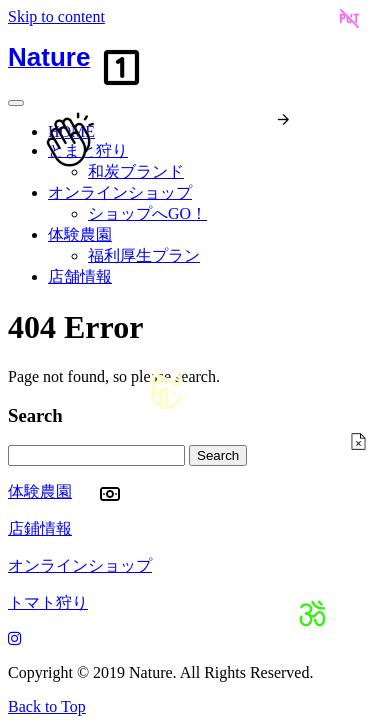 Image resolution: width=375 pixels, height=724 pixels. I want to click on indicates first step in a sequence or process, so click(121, 67).